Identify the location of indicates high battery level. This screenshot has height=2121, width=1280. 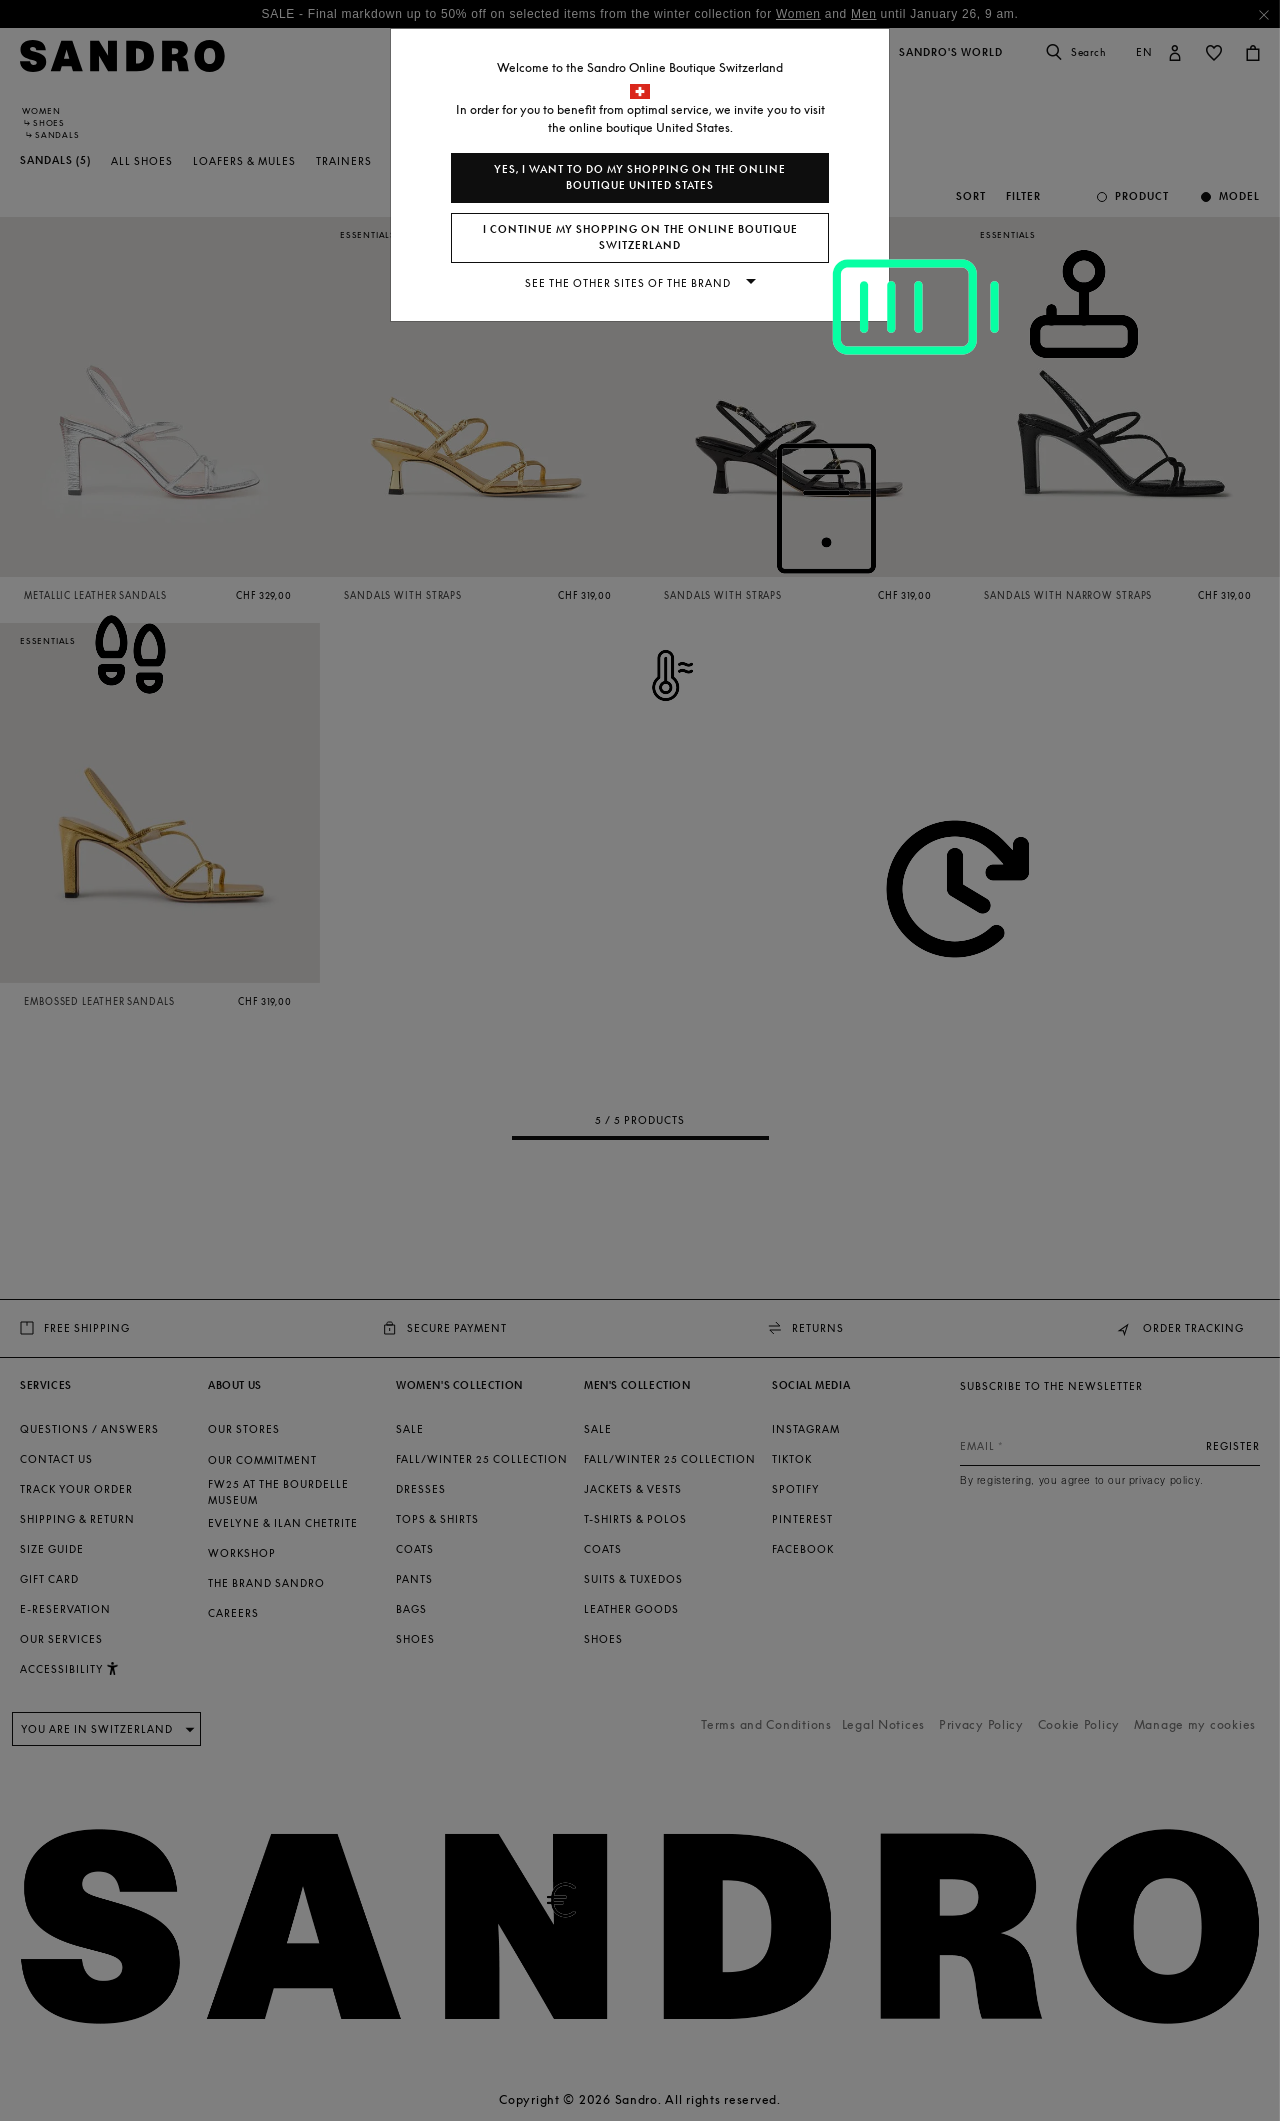
(913, 307).